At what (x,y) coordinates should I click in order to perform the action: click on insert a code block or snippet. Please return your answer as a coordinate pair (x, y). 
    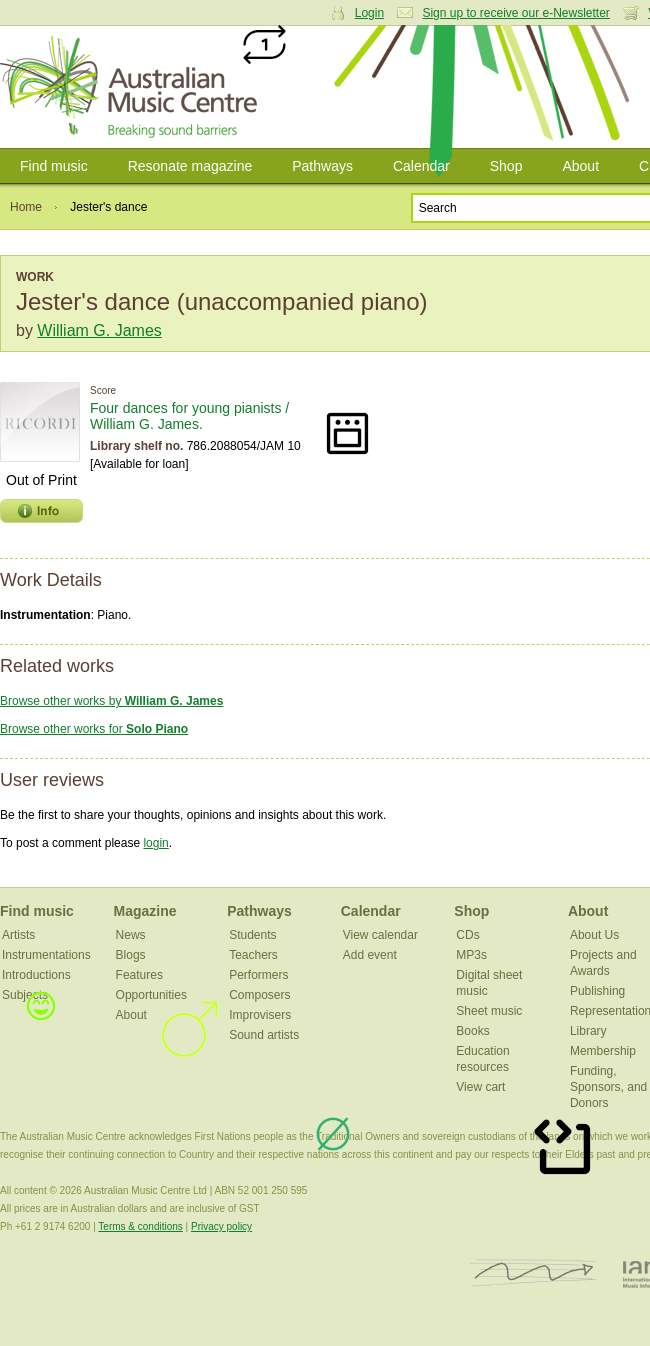
    Looking at the image, I should click on (565, 1149).